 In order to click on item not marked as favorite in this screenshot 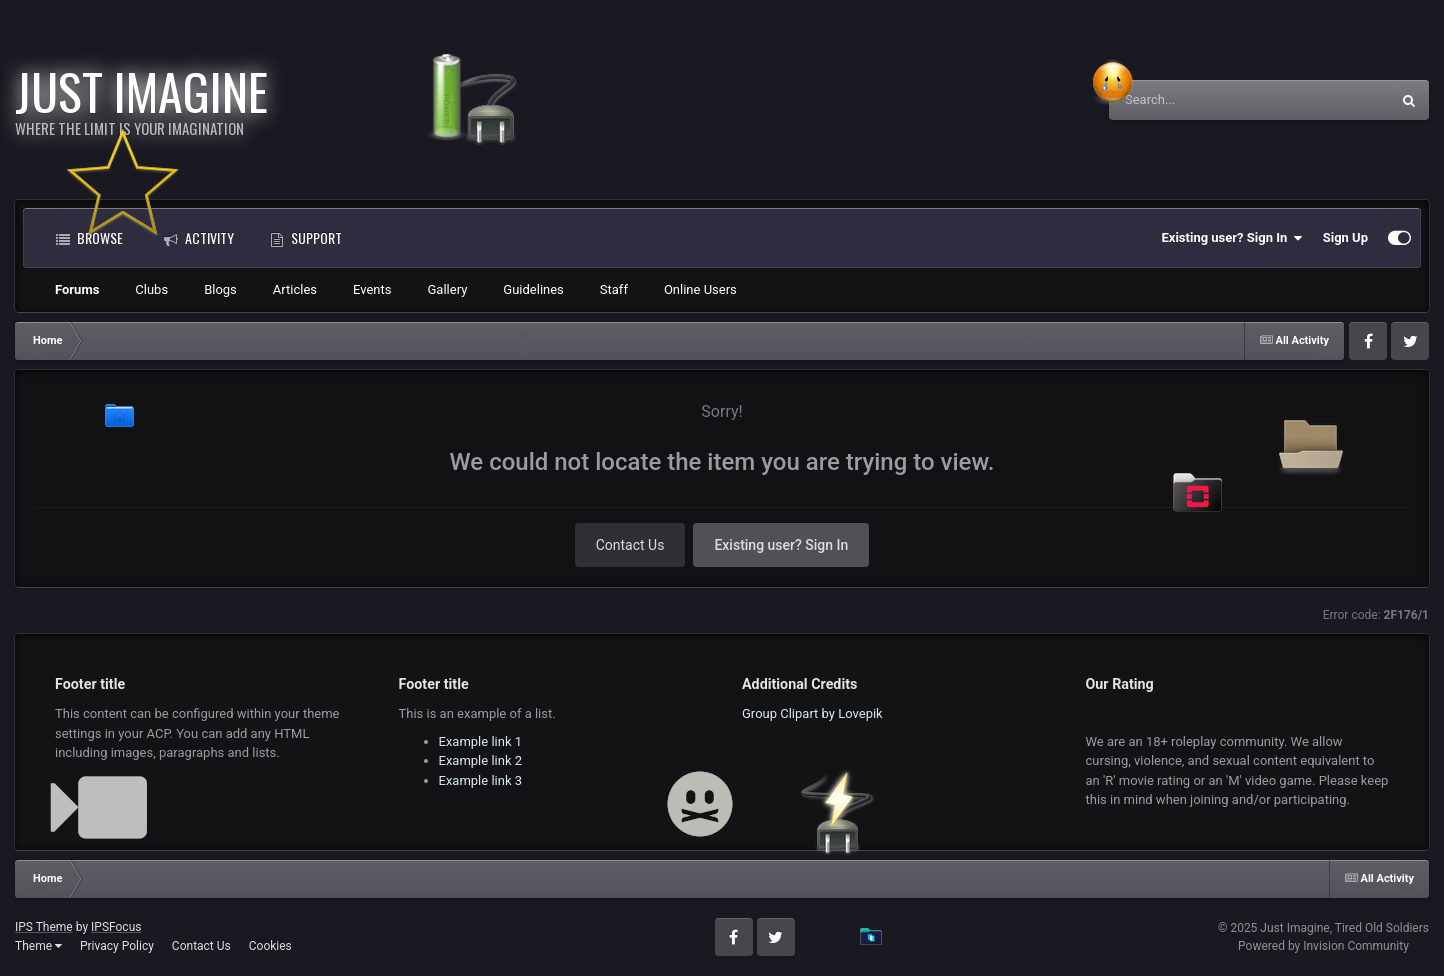, I will do `click(122, 184)`.